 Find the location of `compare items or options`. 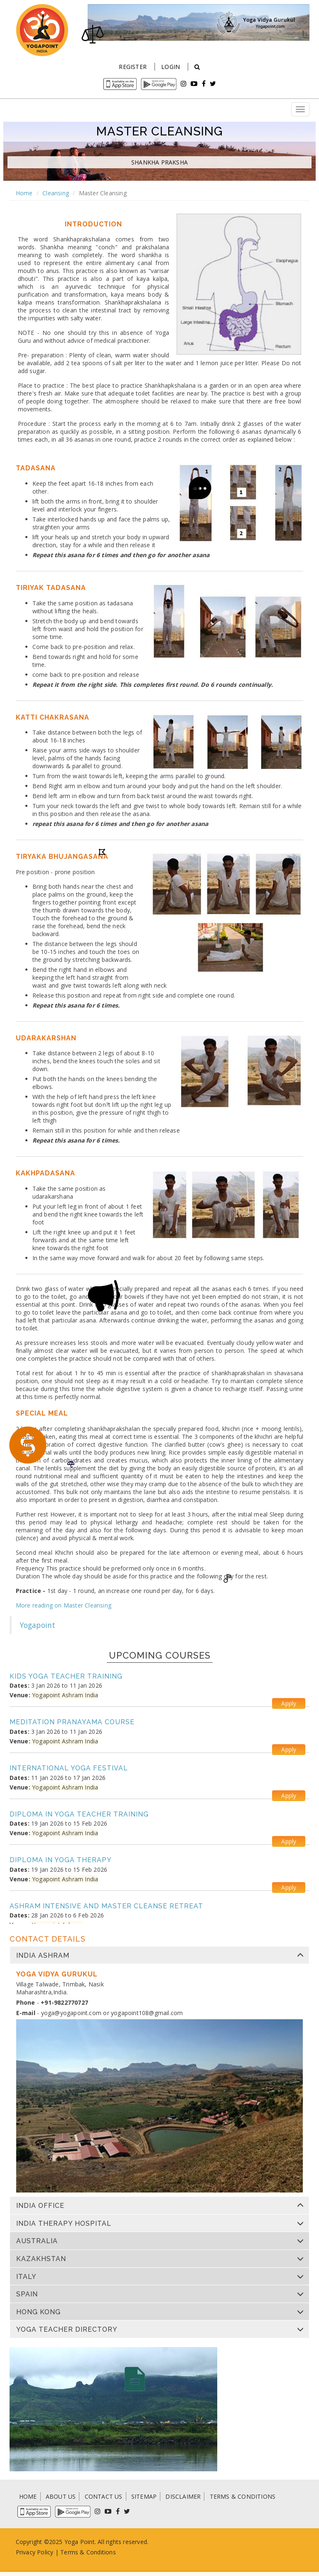

compare items or options is located at coordinates (93, 34).